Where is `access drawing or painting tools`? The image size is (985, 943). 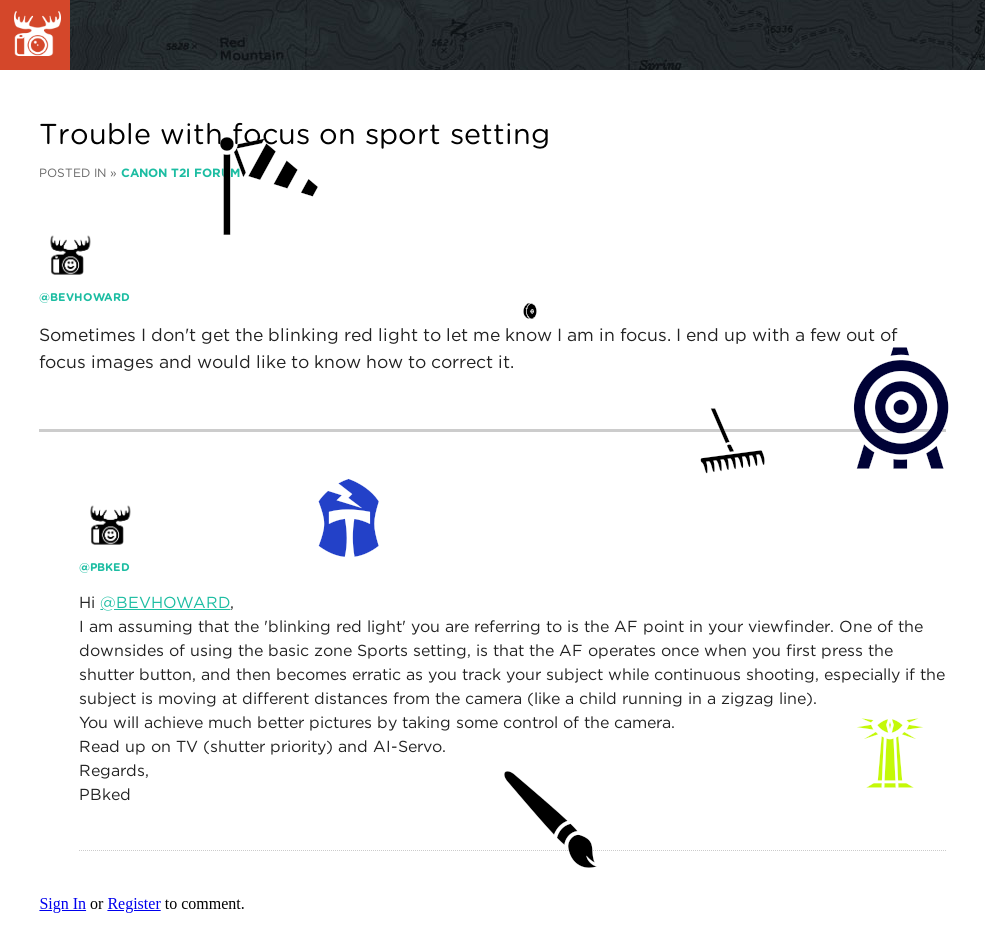 access drawing or painting tools is located at coordinates (550, 819).